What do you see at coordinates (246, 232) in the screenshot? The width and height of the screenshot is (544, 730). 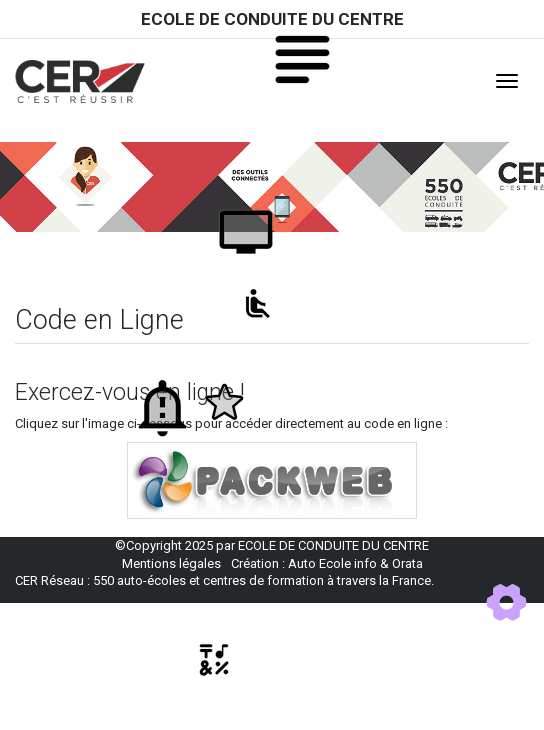 I see `access tv or display settings` at bounding box center [246, 232].